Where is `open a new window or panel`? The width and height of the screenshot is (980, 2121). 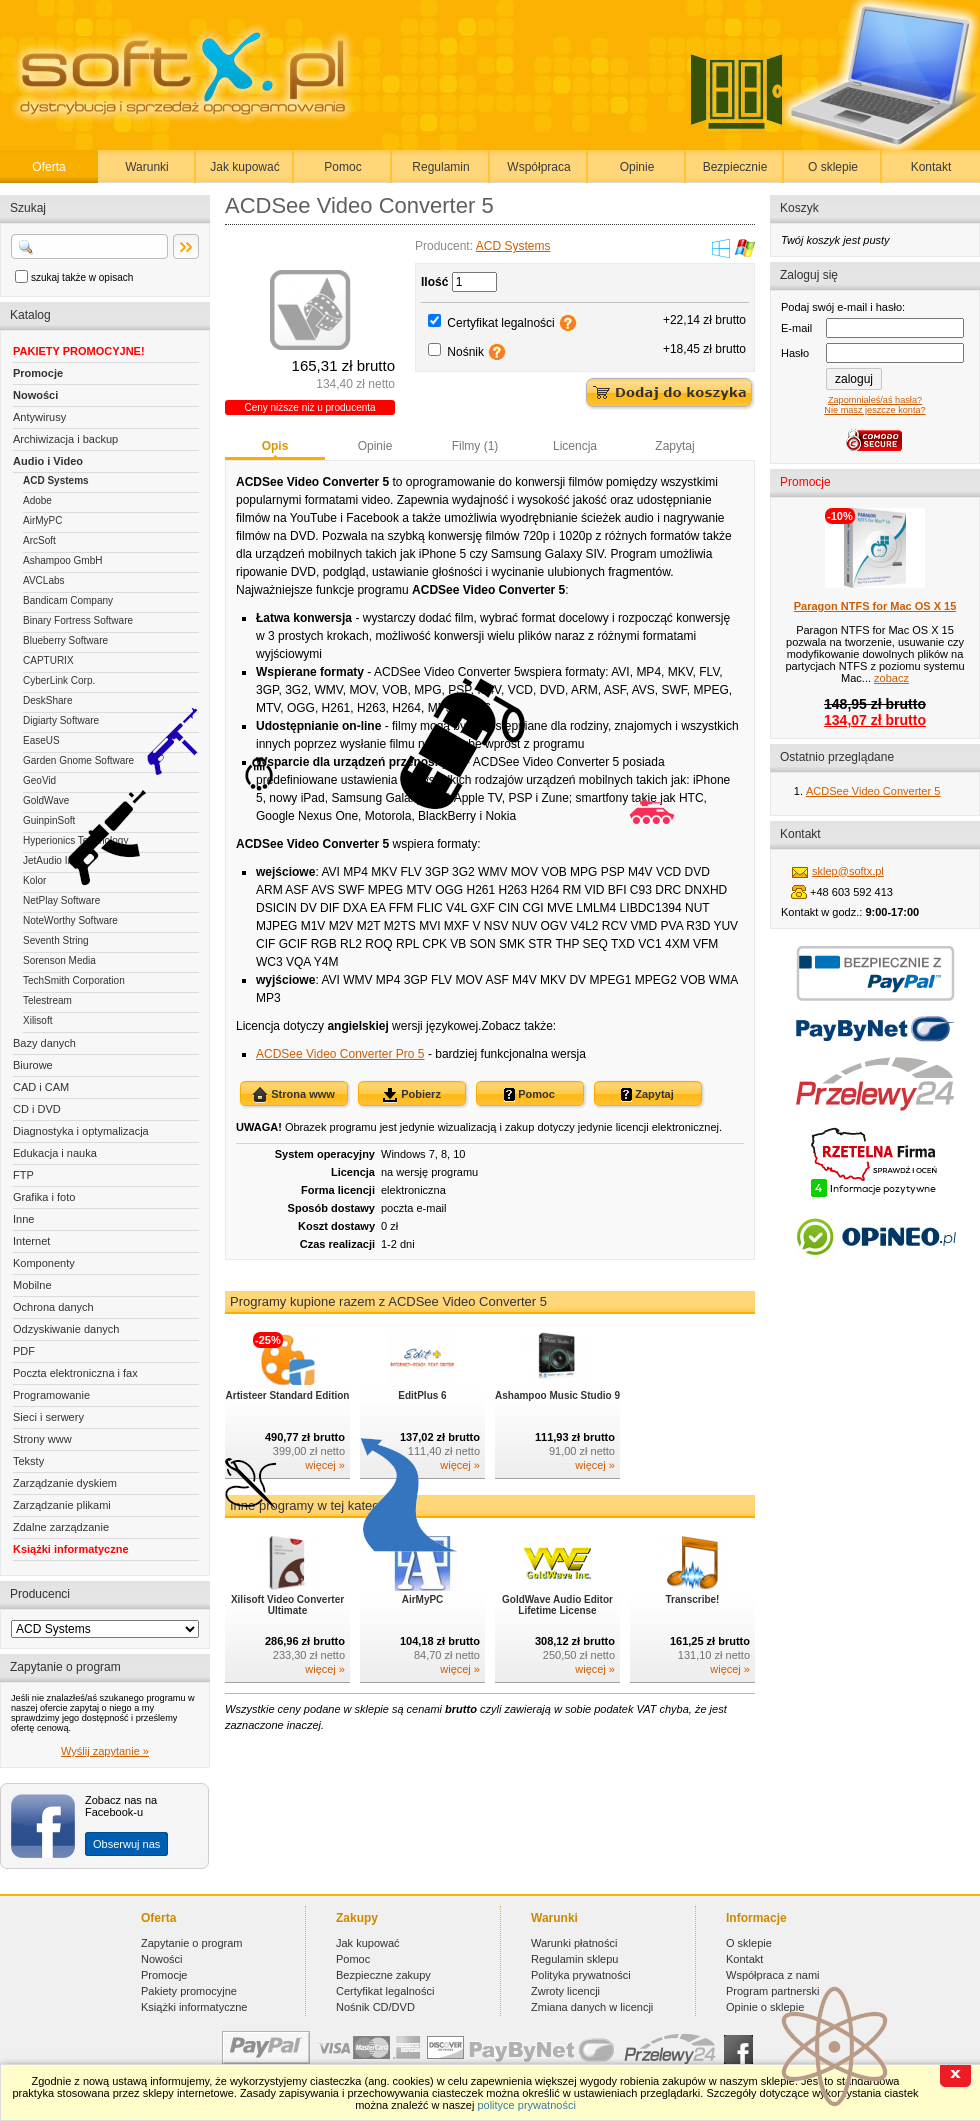
open a new window or panel is located at coordinates (736, 91).